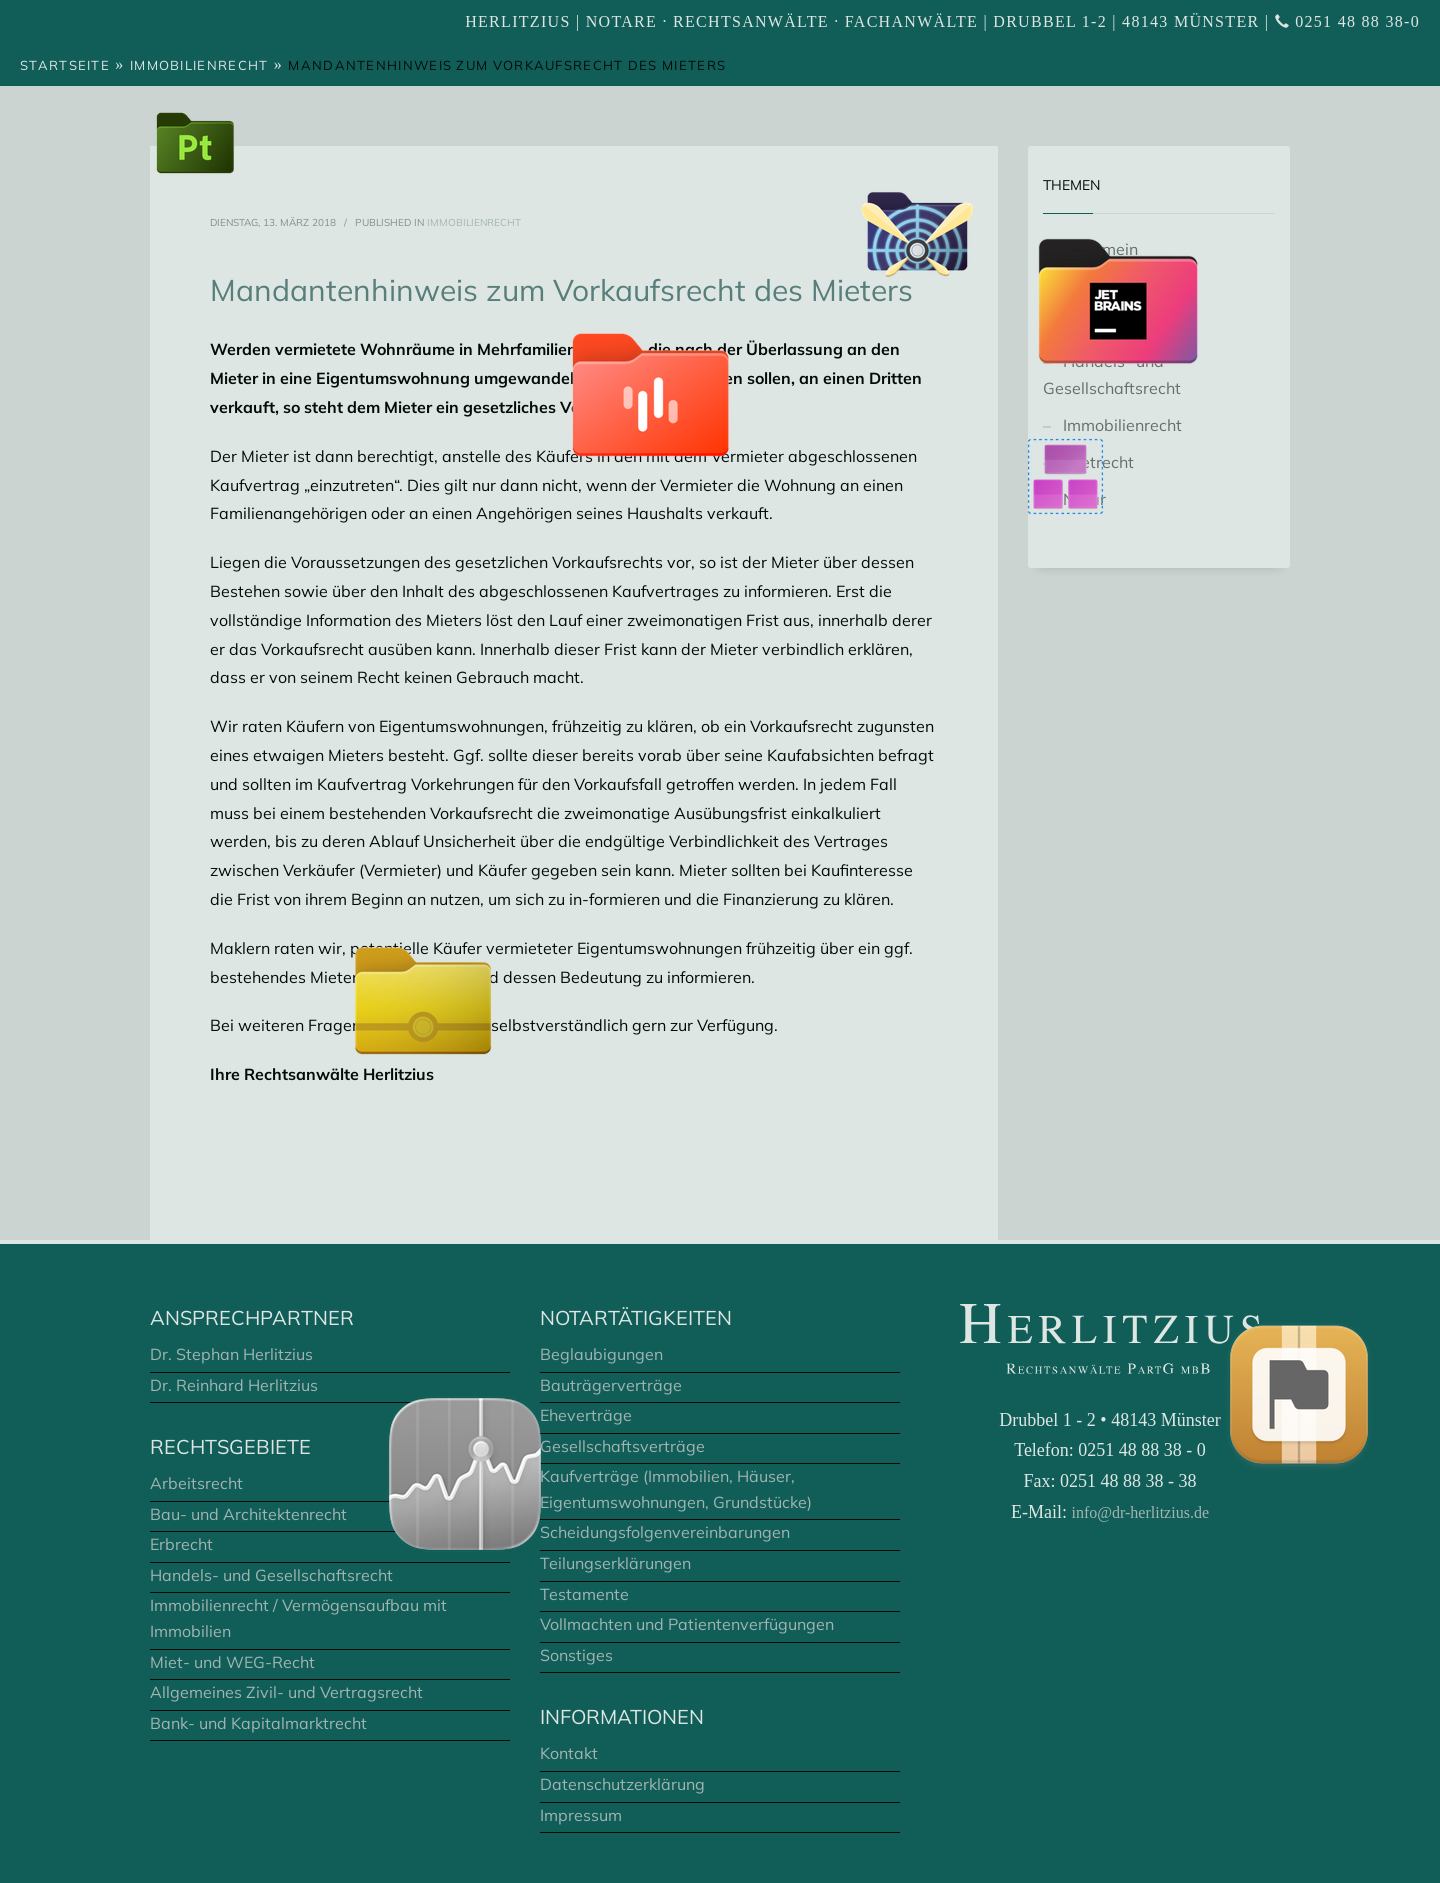 This screenshot has height=1883, width=1440. I want to click on open the stocks app, so click(465, 1474).